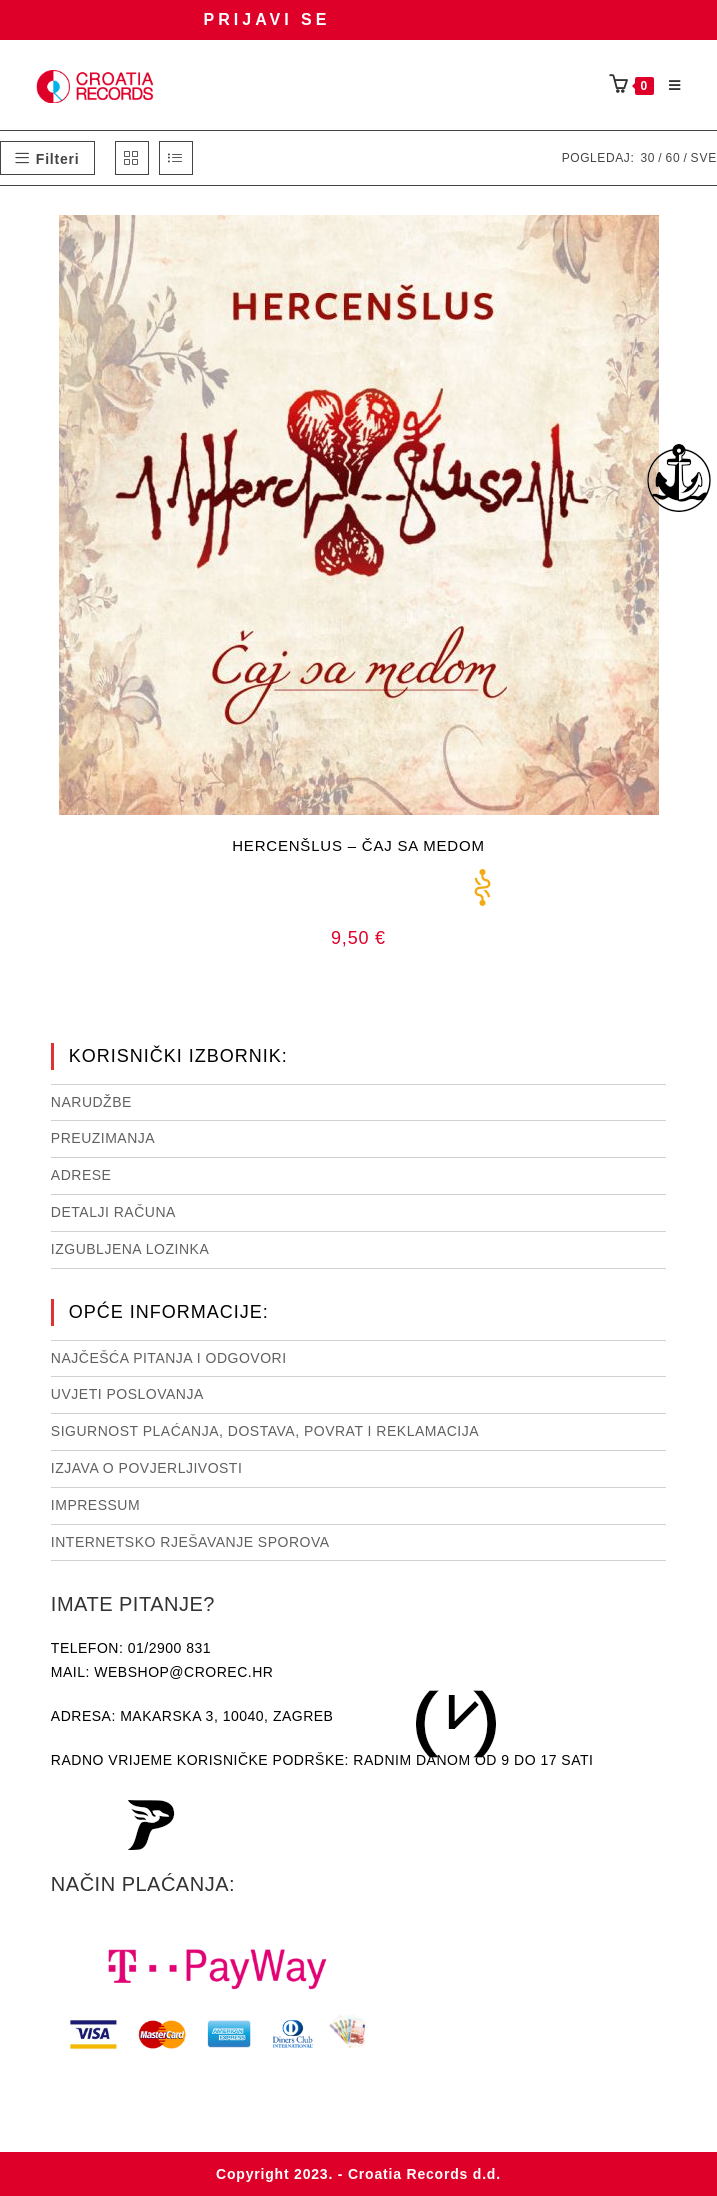  I want to click on pelican static site generator logo, so click(151, 1825).